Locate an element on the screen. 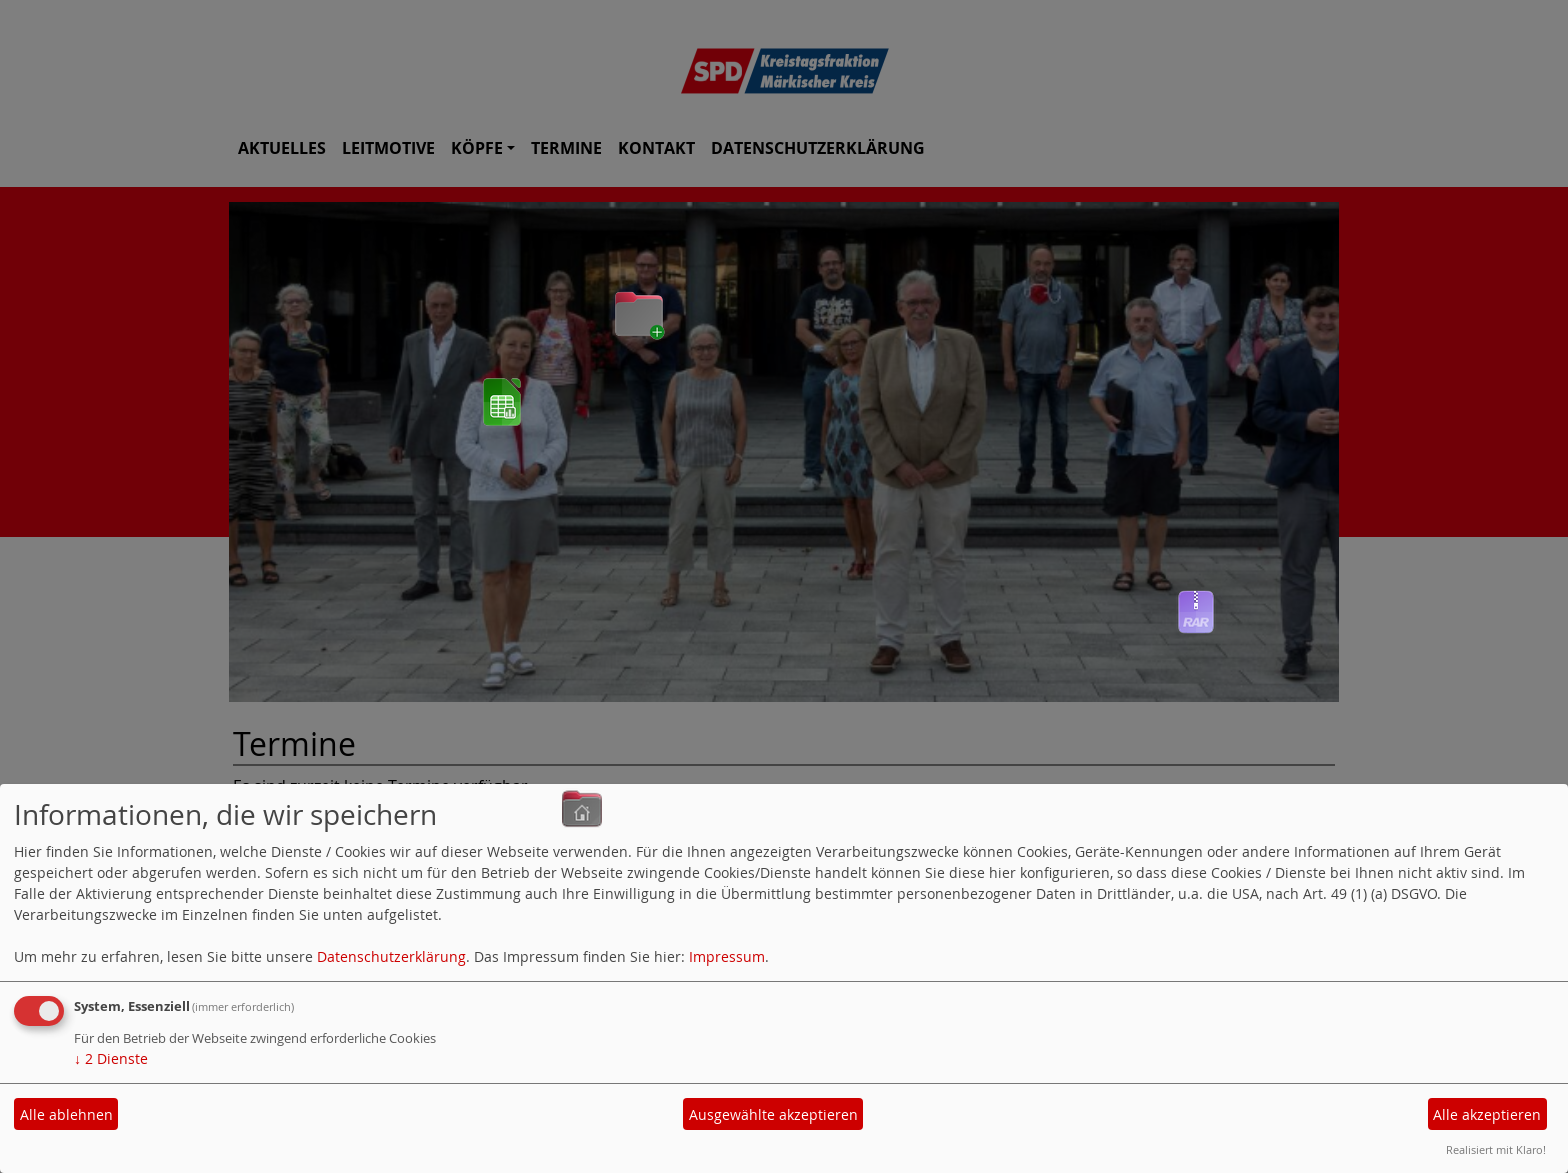 This screenshot has width=1568, height=1173. access your home folder is located at coordinates (582, 808).